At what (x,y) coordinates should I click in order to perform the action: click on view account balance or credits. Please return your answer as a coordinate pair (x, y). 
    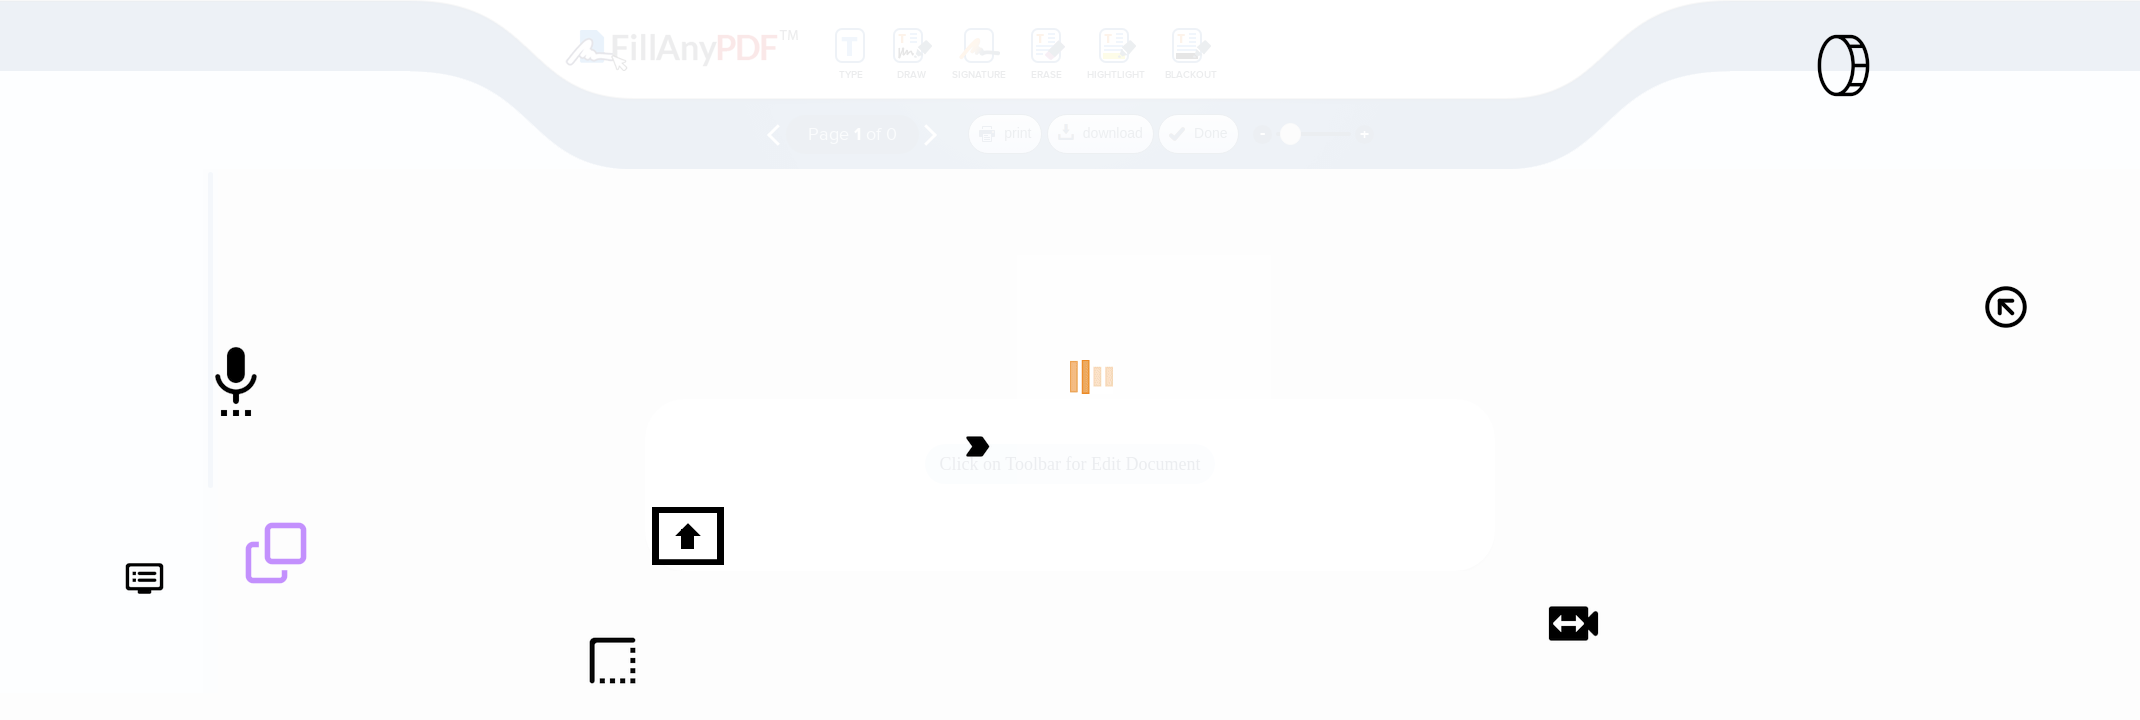
    Looking at the image, I should click on (1843, 65).